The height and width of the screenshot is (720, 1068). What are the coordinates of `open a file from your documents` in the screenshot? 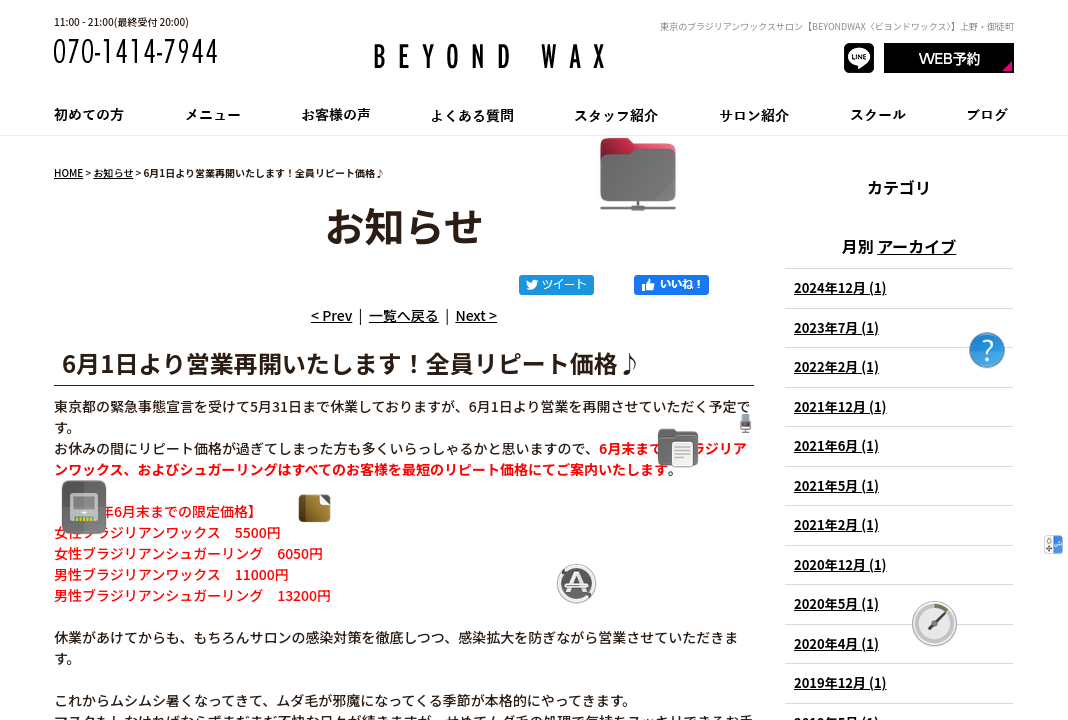 It's located at (678, 447).